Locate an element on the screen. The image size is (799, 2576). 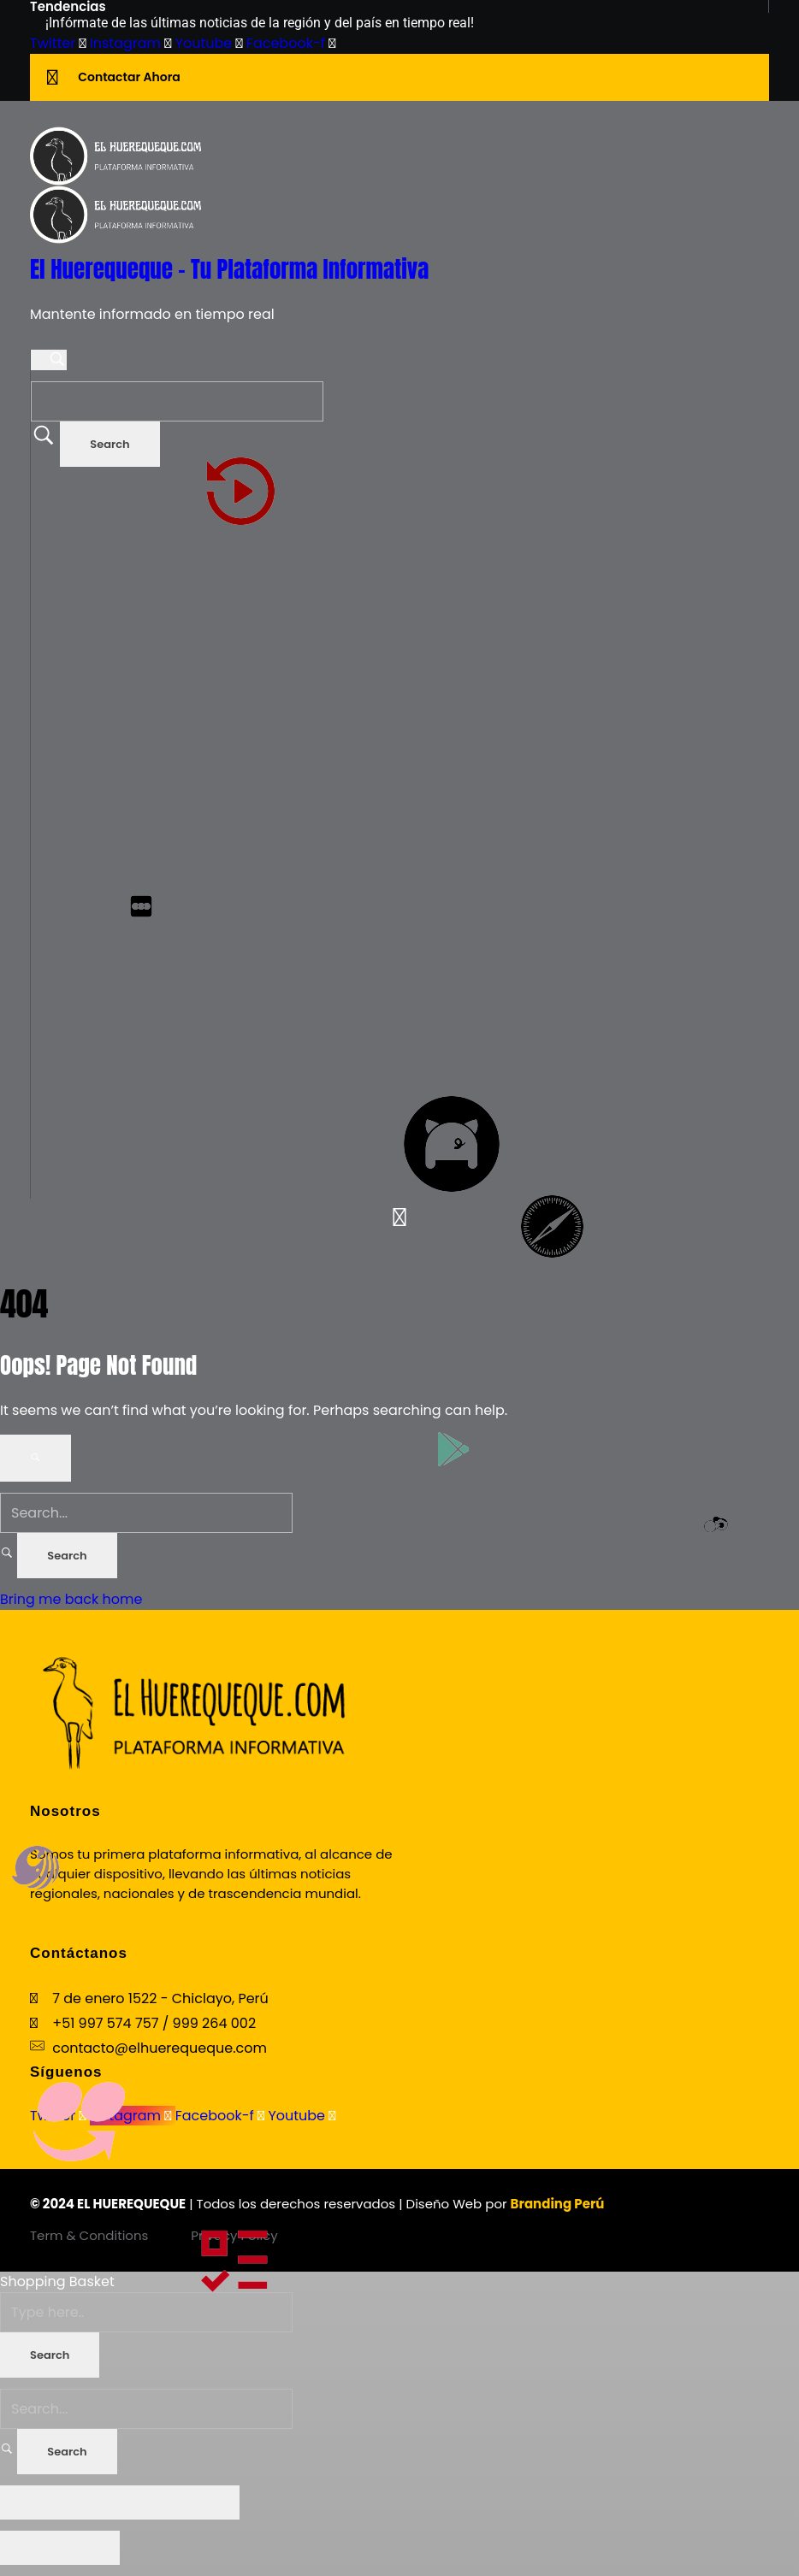
open the iFood delivery app is located at coordinates (79, 2121).